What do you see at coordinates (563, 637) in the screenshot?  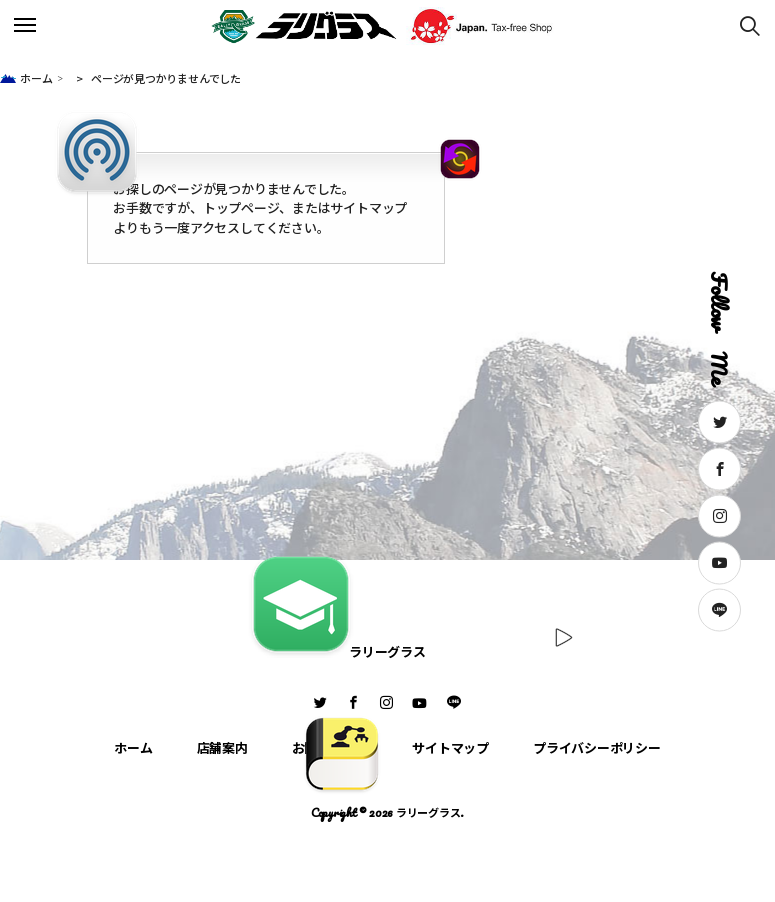 I see `play media content` at bounding box center [563, 637].